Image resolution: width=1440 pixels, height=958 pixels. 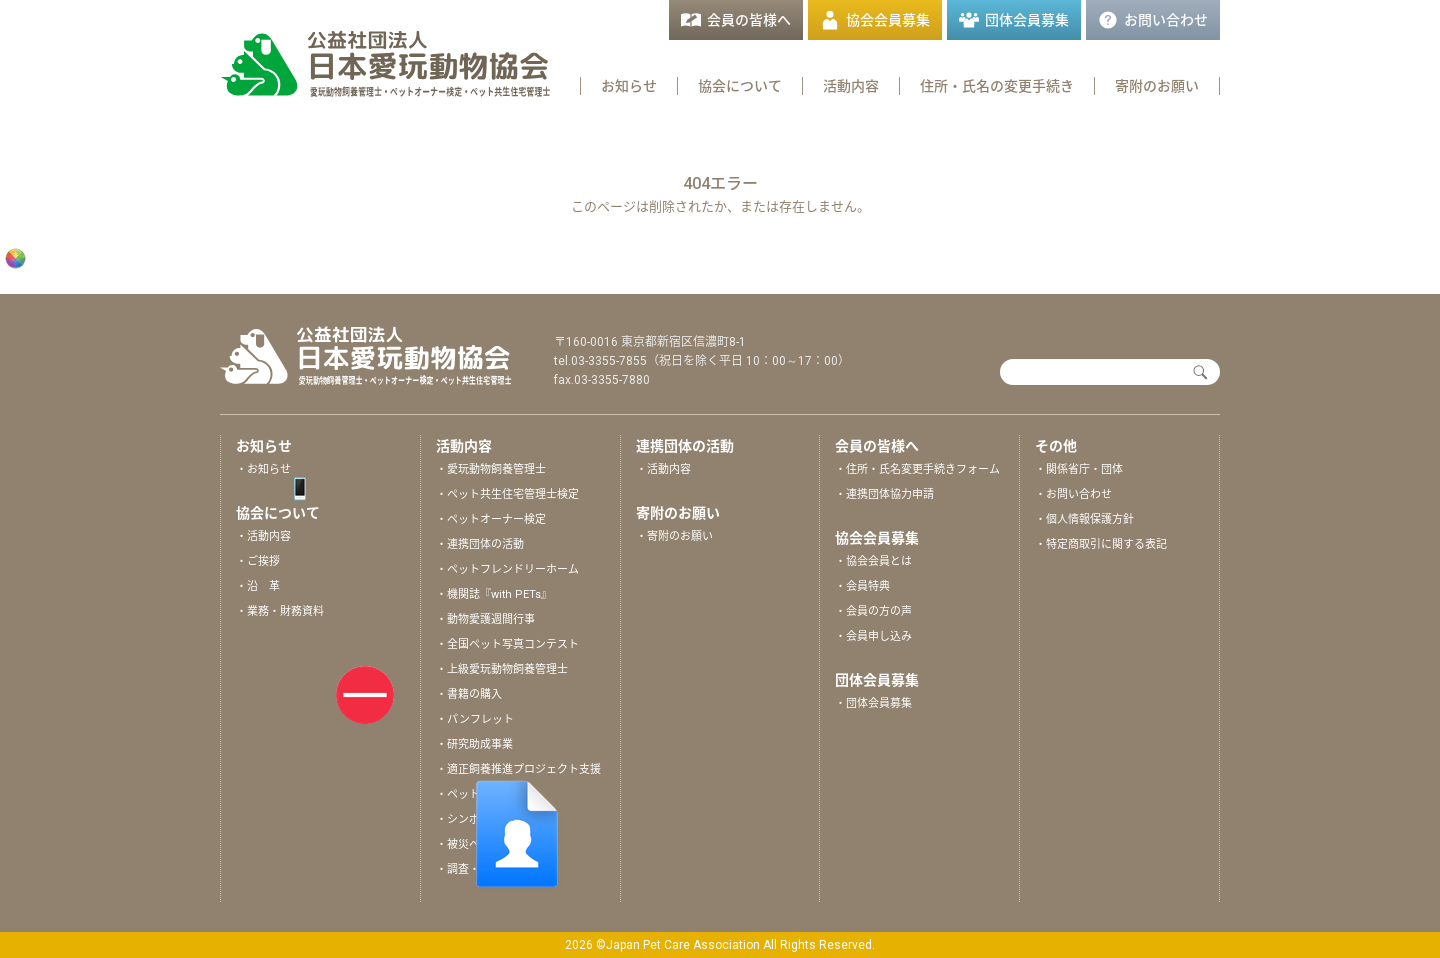 What do you see at coordinates (15, 258) in the screenshot?
I see `open color picker or palette settings` at bounding box center [15, 258].